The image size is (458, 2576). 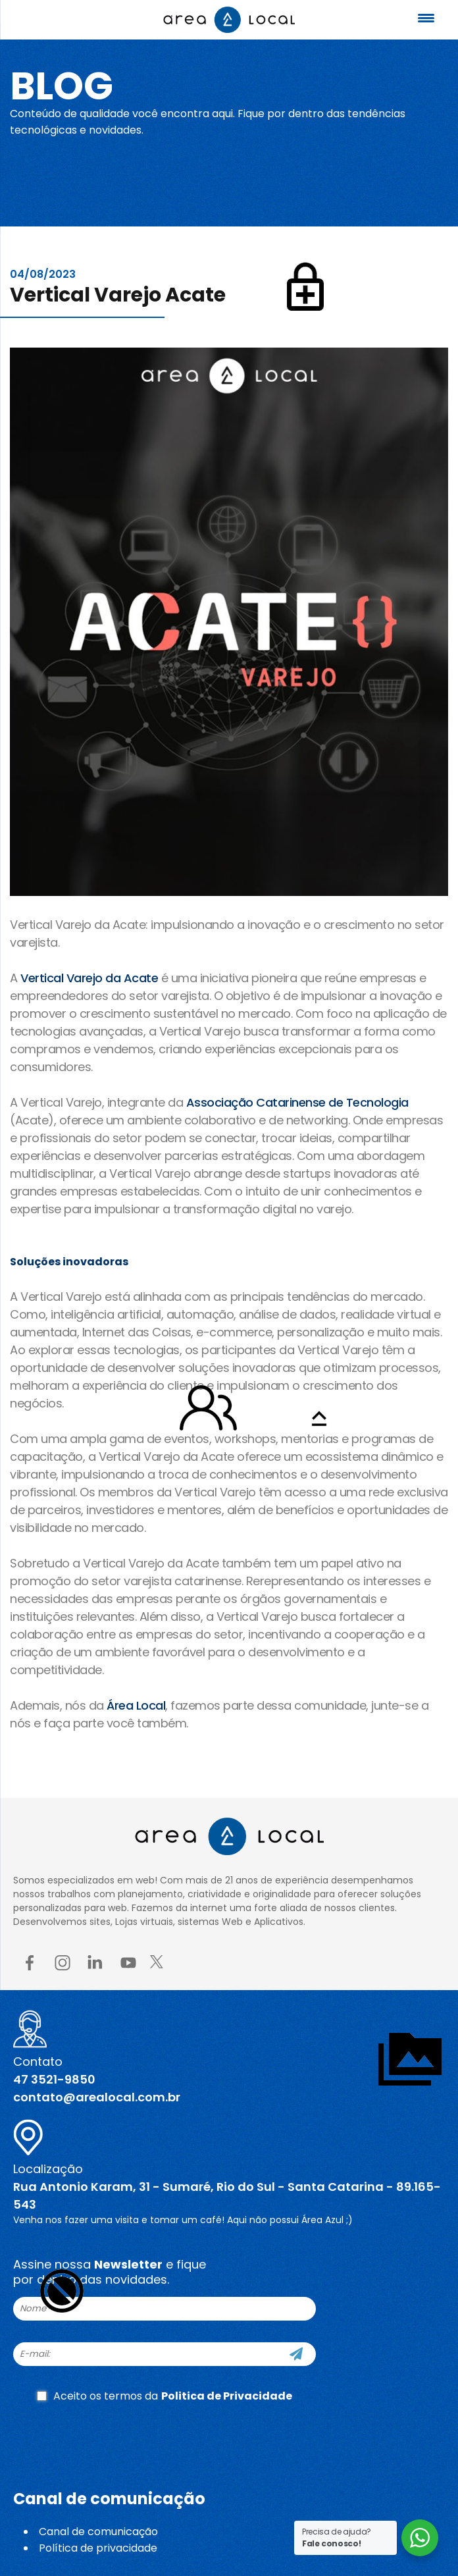 What do you see at coordinates (208, 1407) in the screenshot?
I see `view team members or collaborators` at bounding box center [208, 1407].